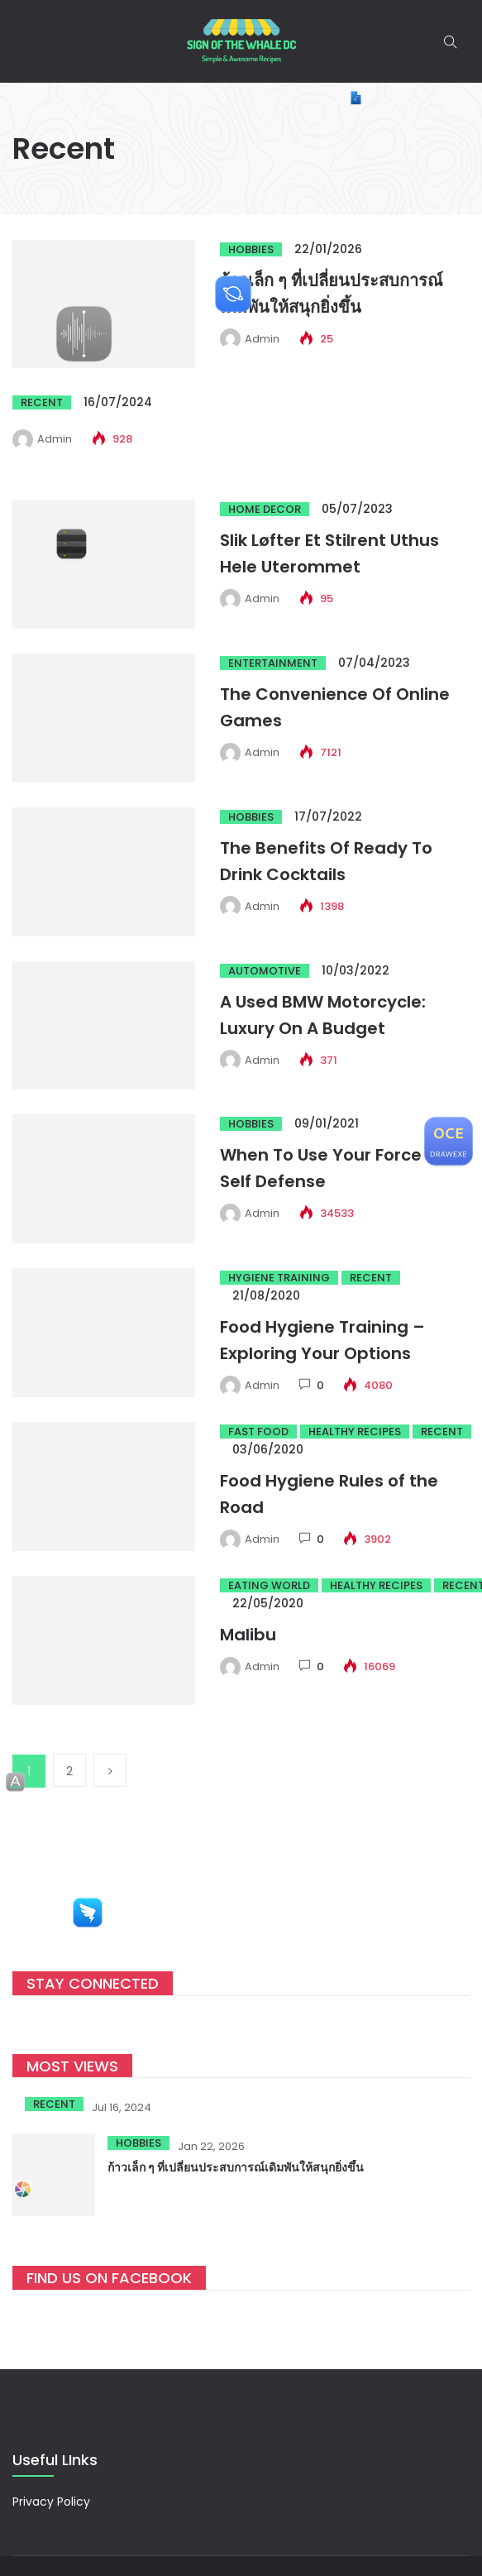 This screenshot has width=482, height=2576. I want to click on open dingtalk messaging app, so click(88, 1913).